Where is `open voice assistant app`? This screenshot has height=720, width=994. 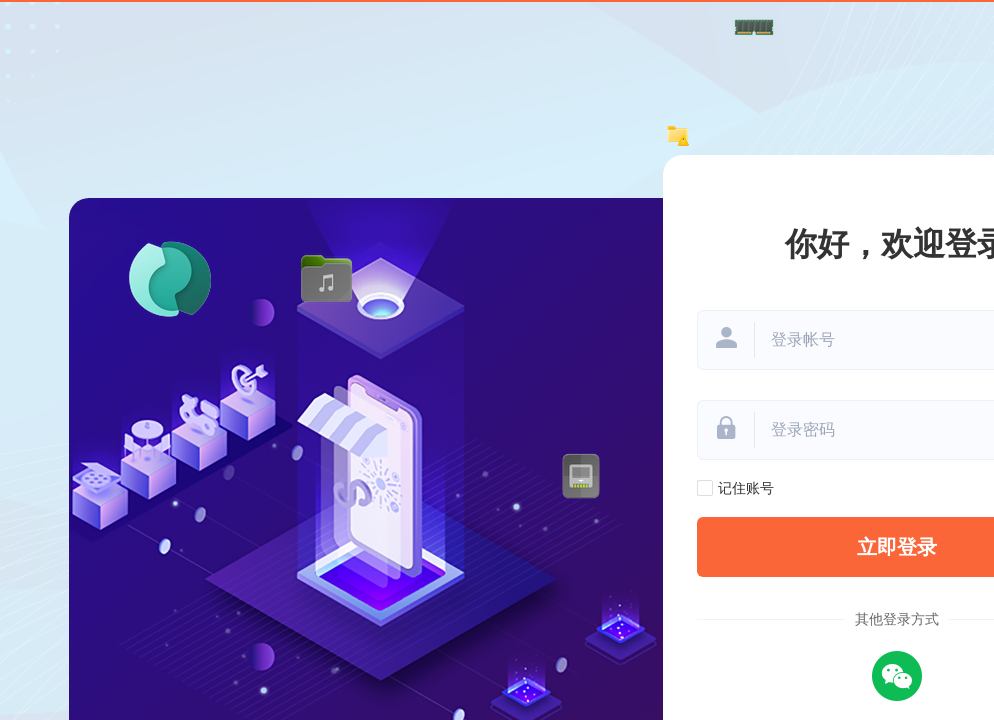
open voice assistant app is located at coordinates (170, 279).